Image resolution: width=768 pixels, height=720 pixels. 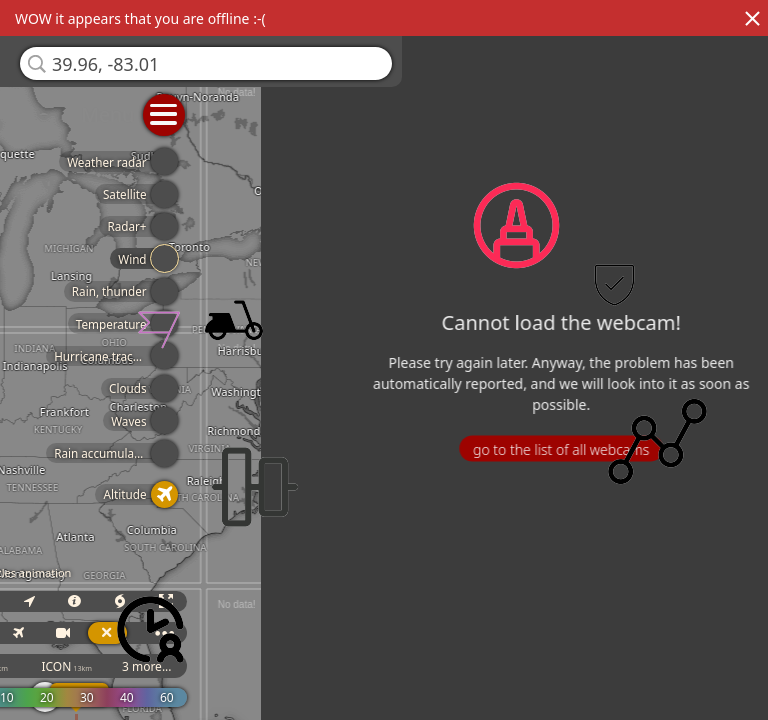 What do you see at coordinates (516, 225) in the screenshot?
I see `select marker or highlighter tool` at bounding box center [516, 225].